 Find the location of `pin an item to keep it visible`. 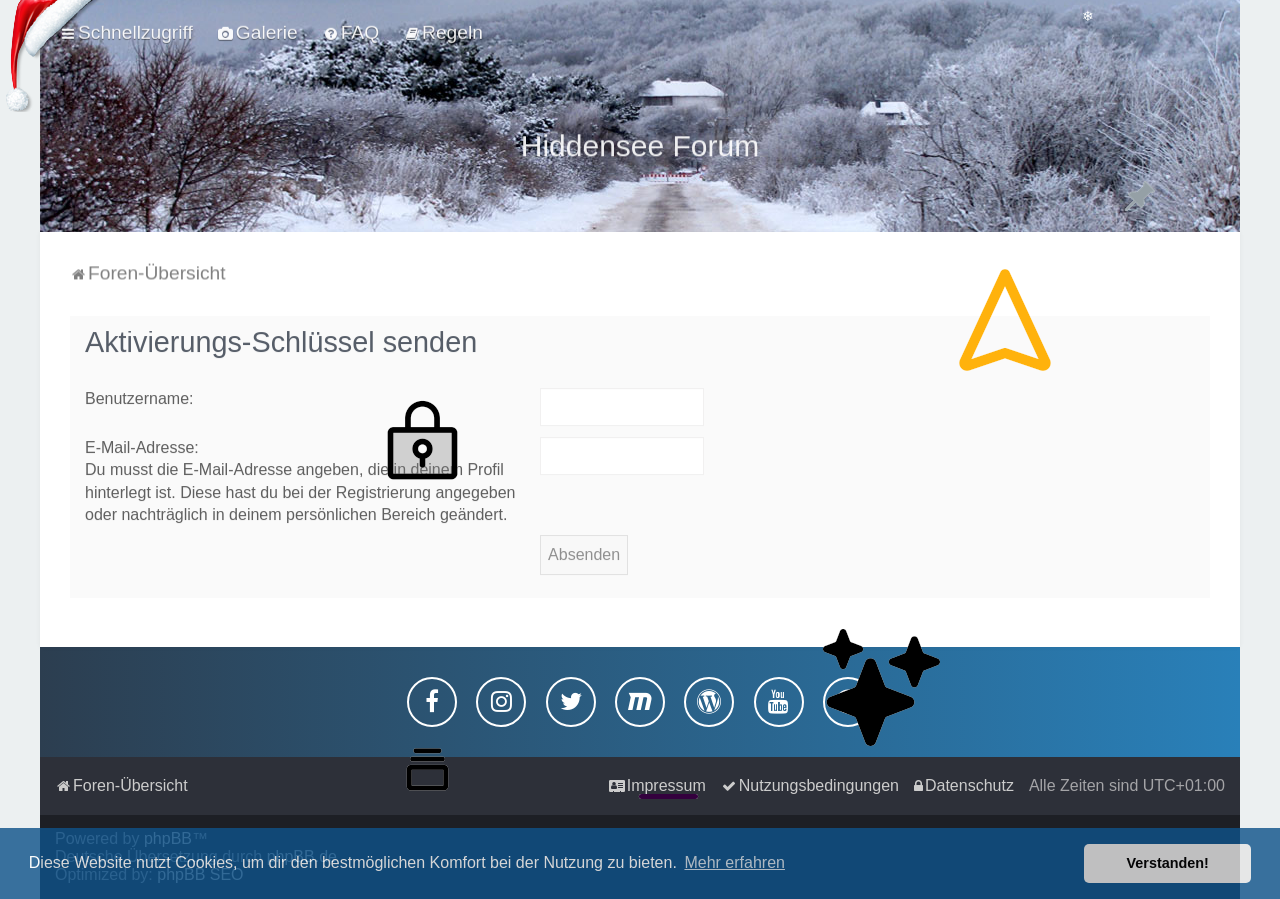

pin an item to keep it visible is located at coordinates (1140, 196).